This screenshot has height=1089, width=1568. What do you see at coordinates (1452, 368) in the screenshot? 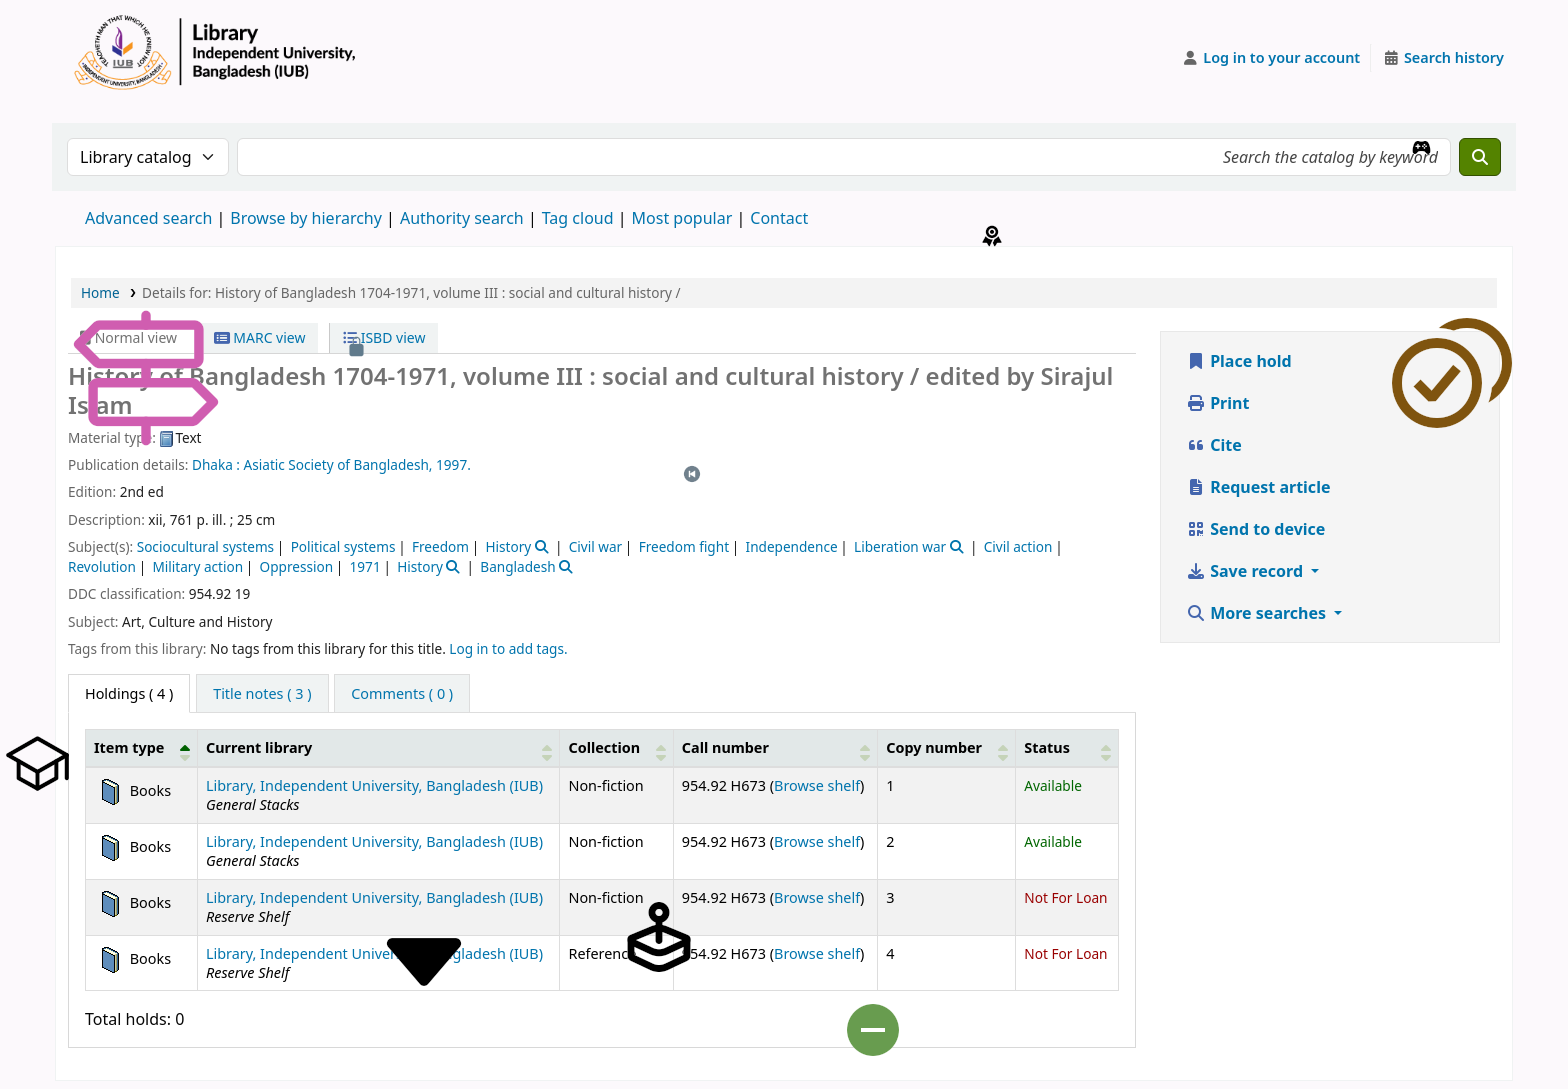
I see `view code coverage status` at bounding box center [1452, 368].